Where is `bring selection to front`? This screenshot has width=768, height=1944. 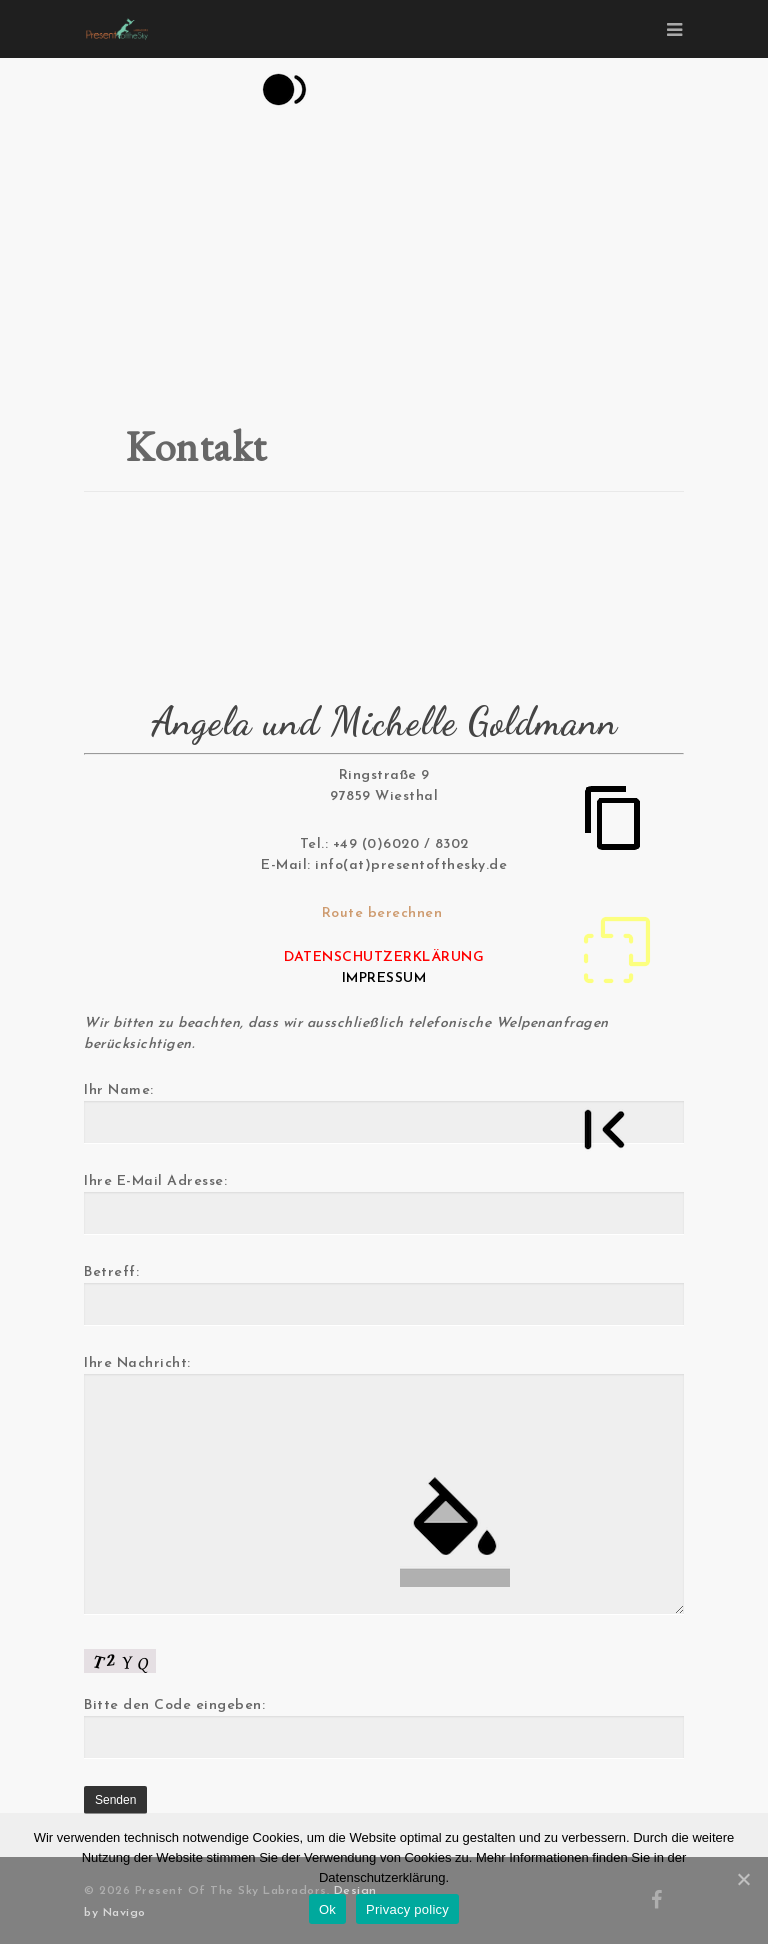 bring selection to front is located at coordinates (617, 950).